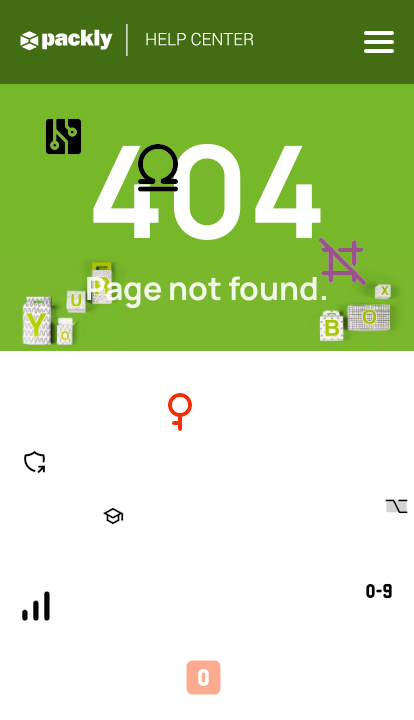 This screenshot has width=414, height=720. What do you see at coordinates (34, 461) in the screenshot?
I see `share security settings or permissions` at bounding box center [34, 461].